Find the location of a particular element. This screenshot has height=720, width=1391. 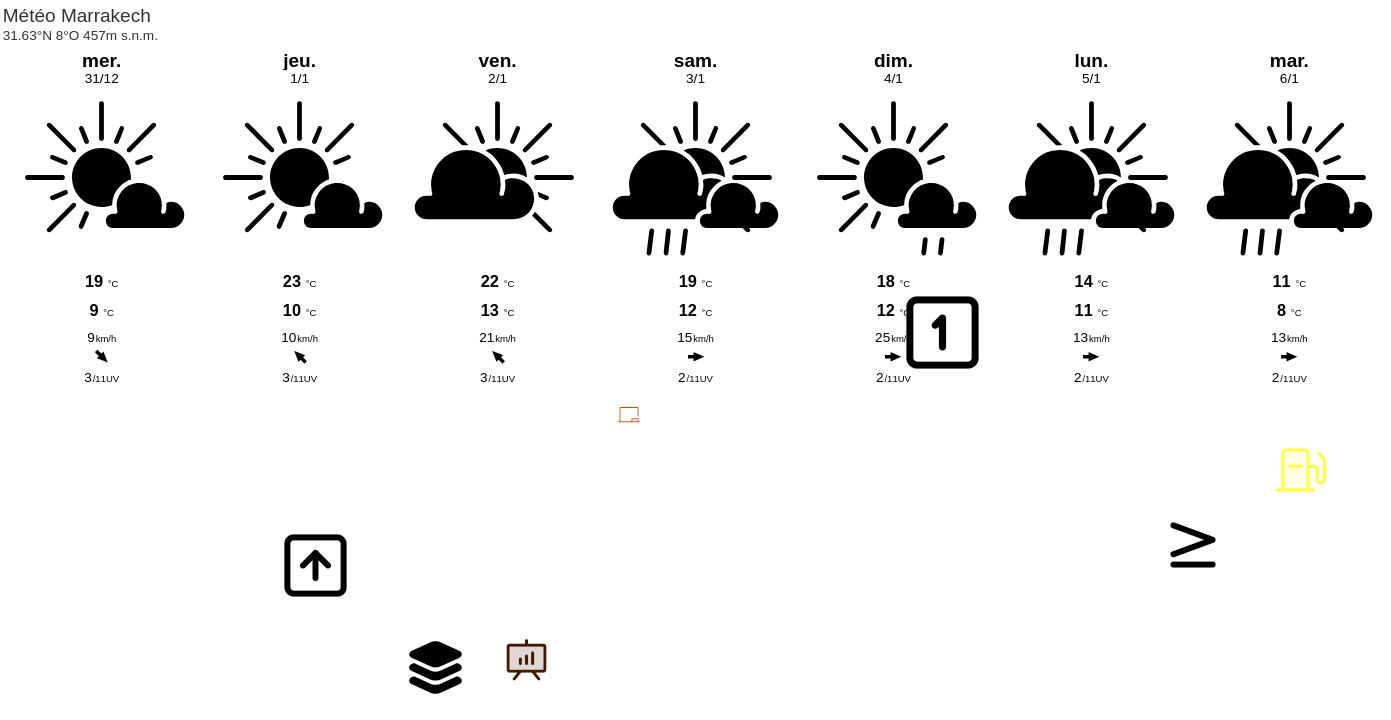

find nearby gas stations is located at coordinates (1299, 470).